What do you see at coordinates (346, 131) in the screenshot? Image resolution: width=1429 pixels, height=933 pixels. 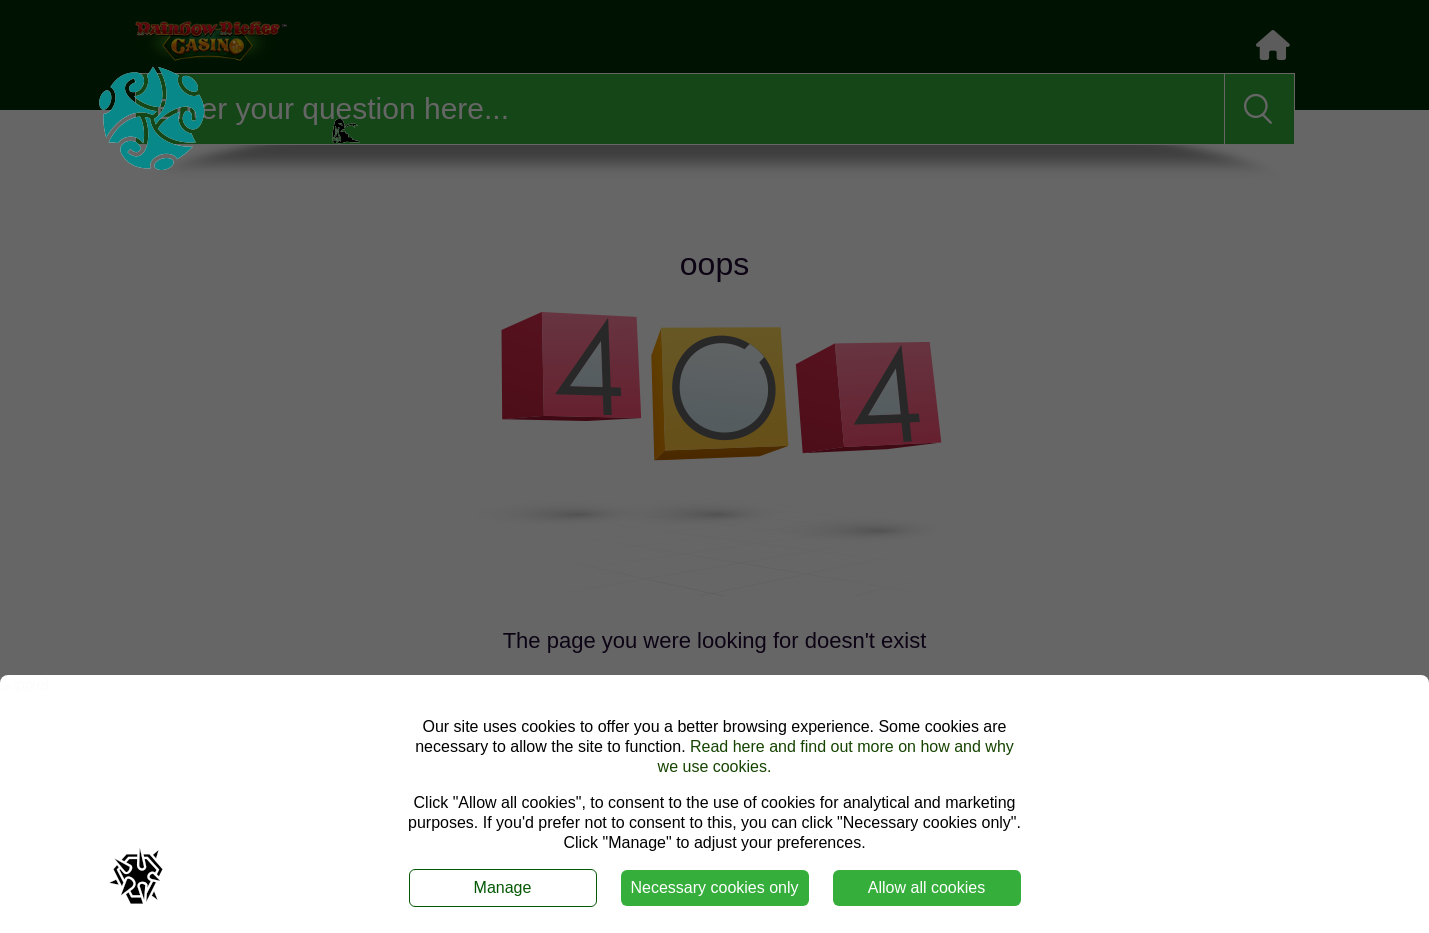 I see `slug creature enemy in a game interface` at bounding box center [346, 131].